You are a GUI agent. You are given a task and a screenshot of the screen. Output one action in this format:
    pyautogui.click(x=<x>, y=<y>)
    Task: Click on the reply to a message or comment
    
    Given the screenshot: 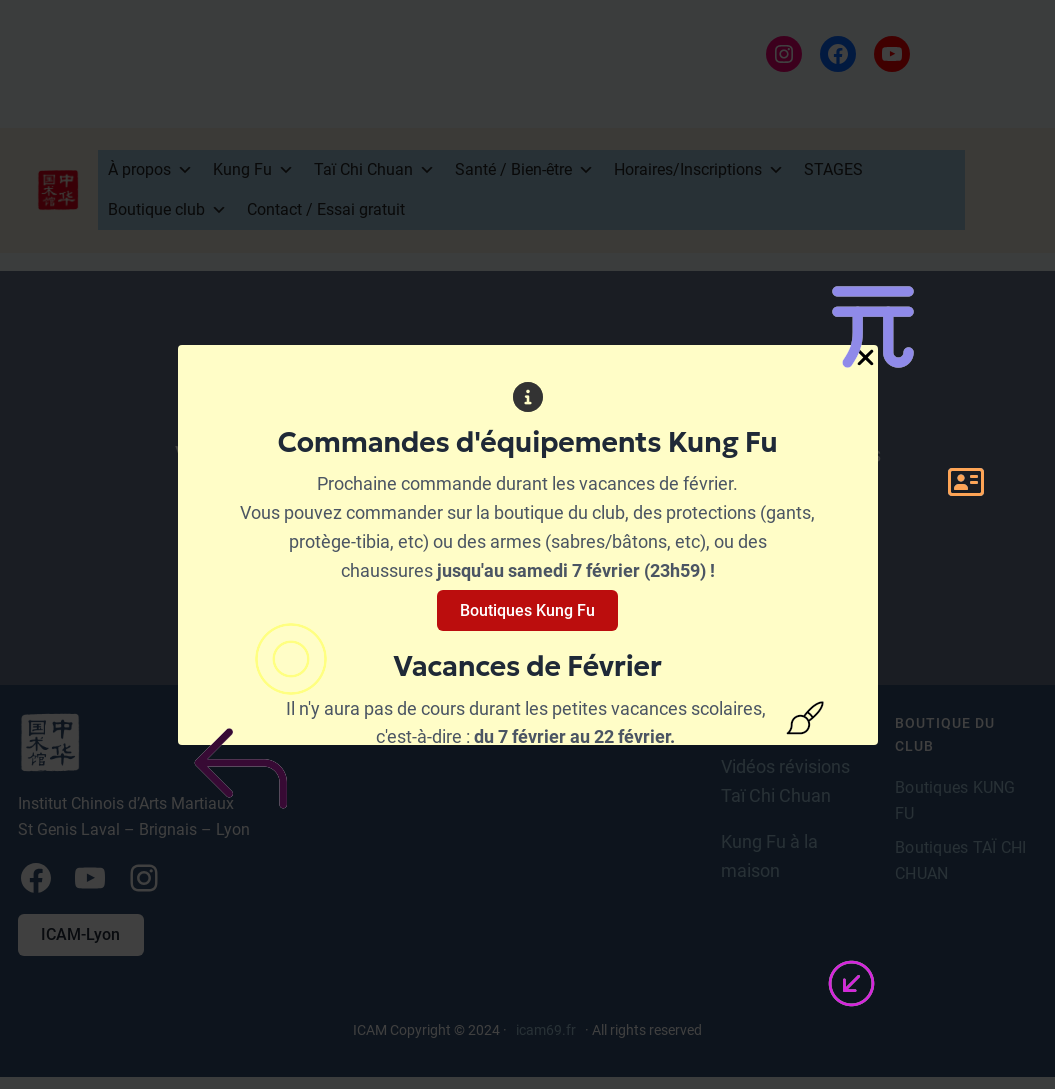 What is the action you would take?
    pyautogui.click(x=239, y=769)
    